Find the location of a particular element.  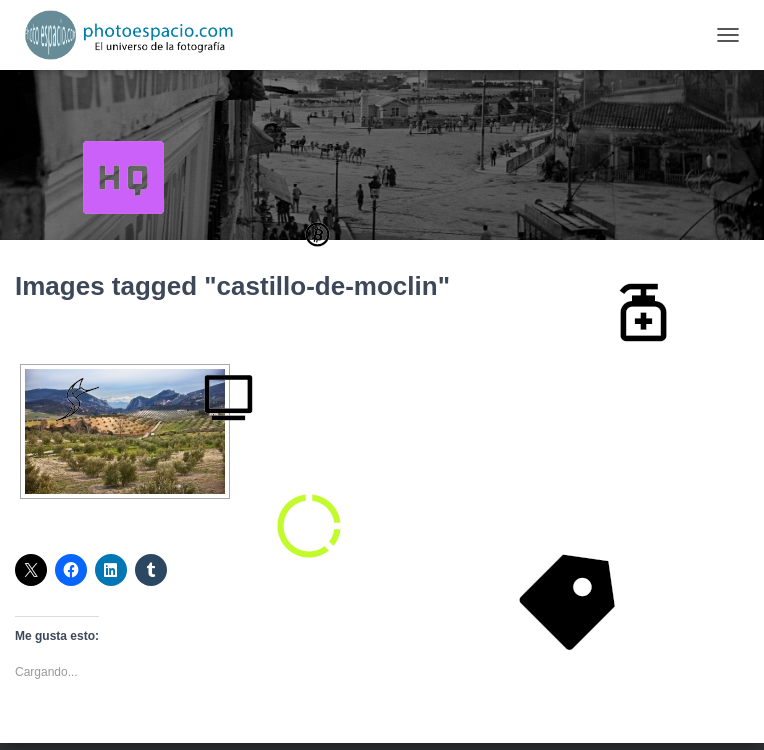

sailfish os logo is located at coordinates (77, 399).